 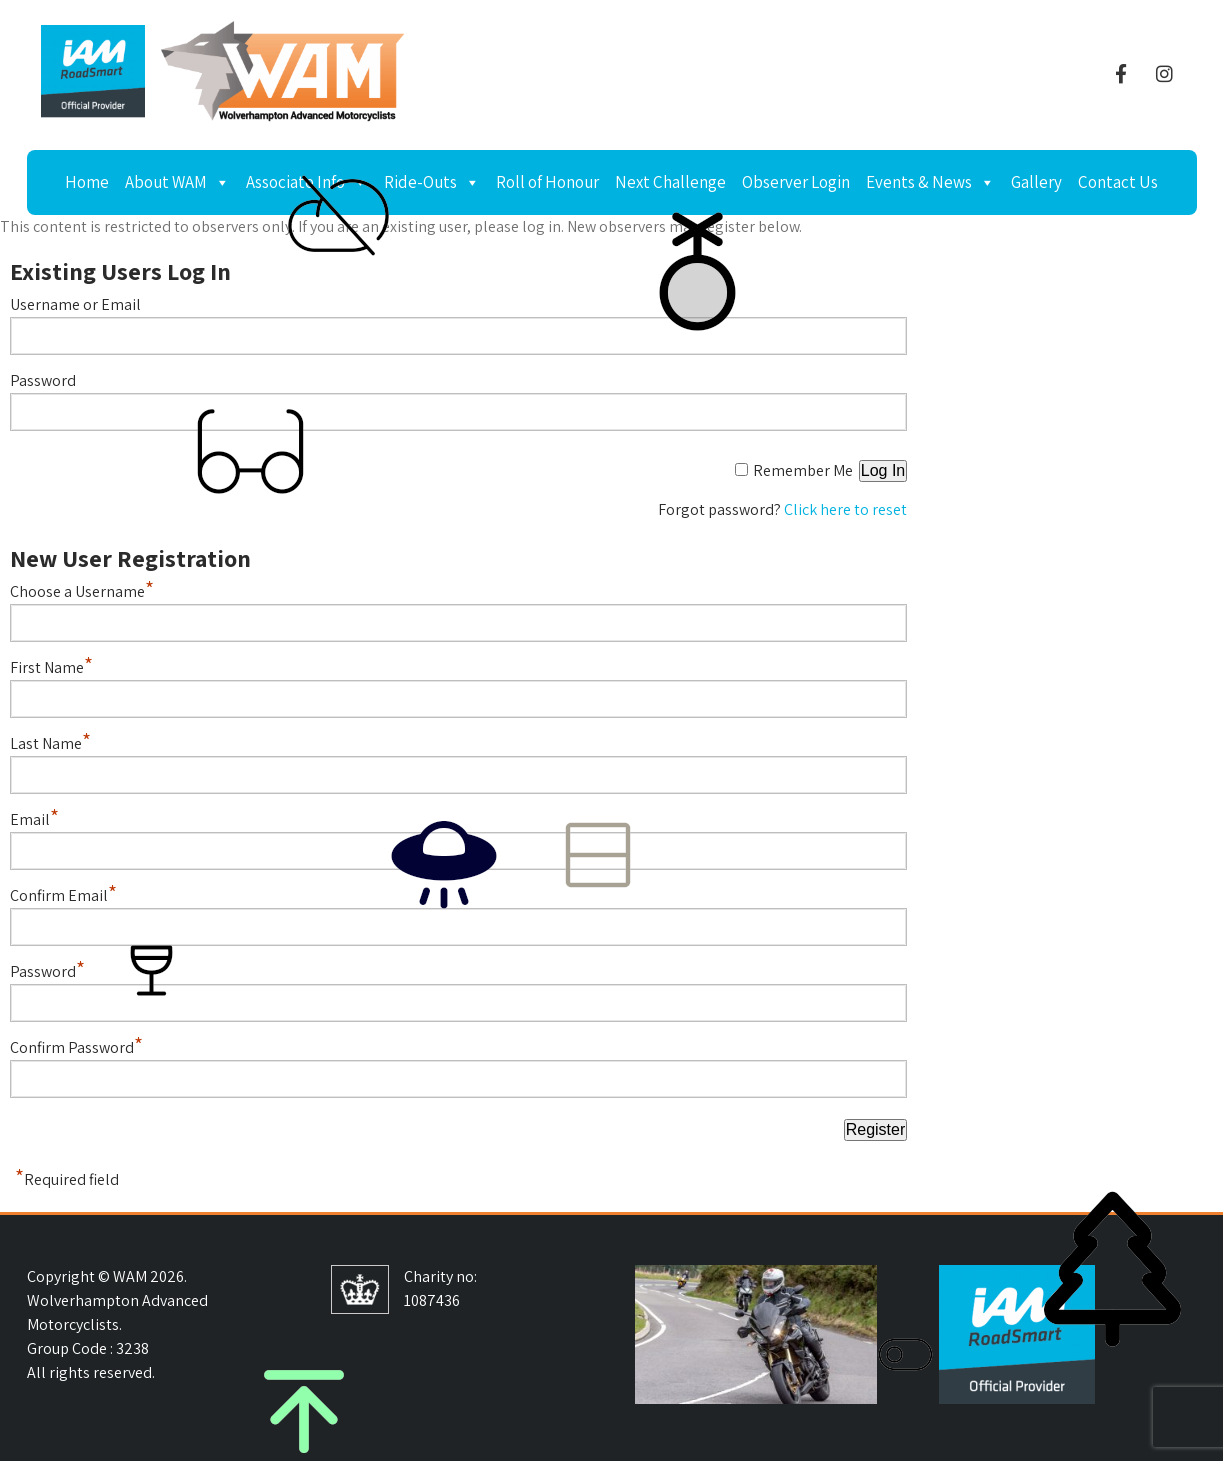 What do you see at coordinates (697, 271) in the screenshot?
I see `indicates nonbinary gender identity option` at bounding box center [697, 271].